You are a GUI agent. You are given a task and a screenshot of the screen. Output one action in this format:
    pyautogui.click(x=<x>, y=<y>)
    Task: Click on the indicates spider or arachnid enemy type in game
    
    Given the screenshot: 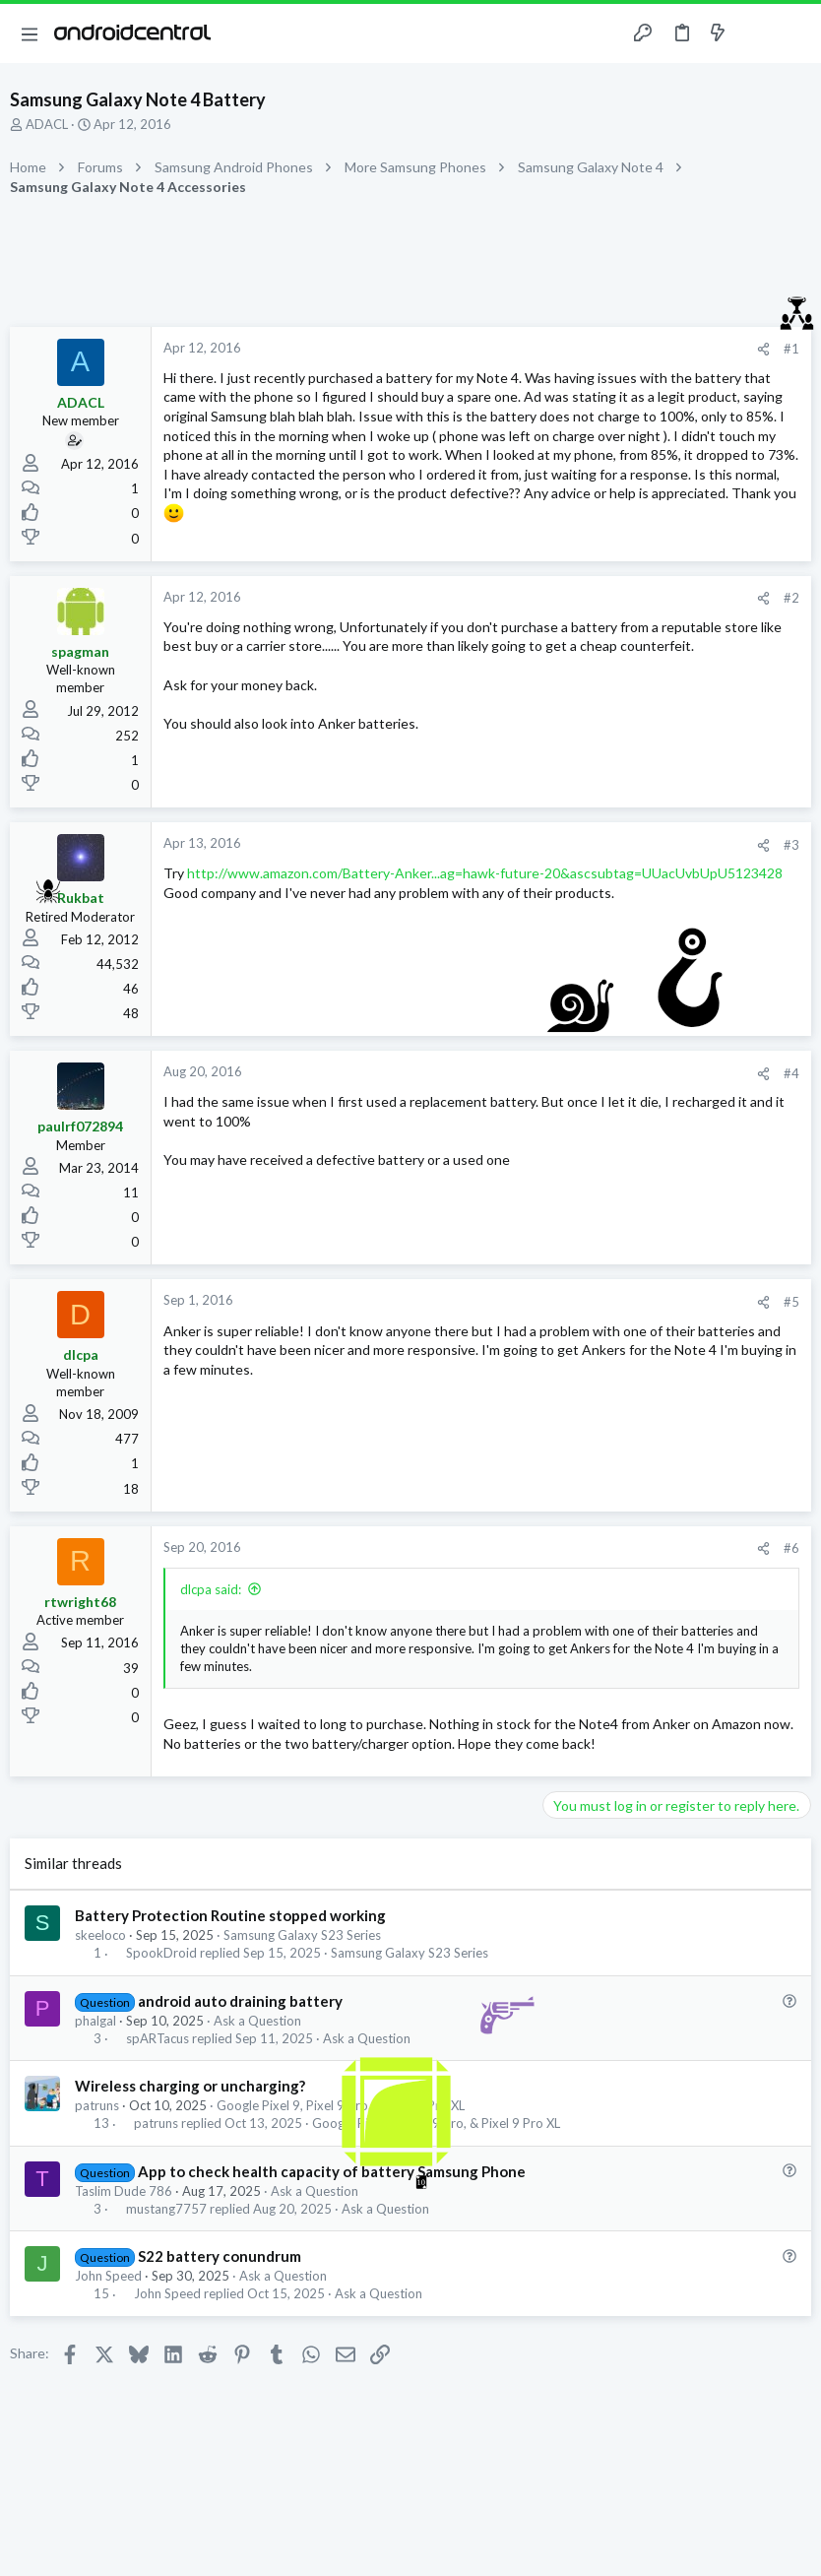 What is the action you would take?
    pyautogui.click(x=48, y=891)
    